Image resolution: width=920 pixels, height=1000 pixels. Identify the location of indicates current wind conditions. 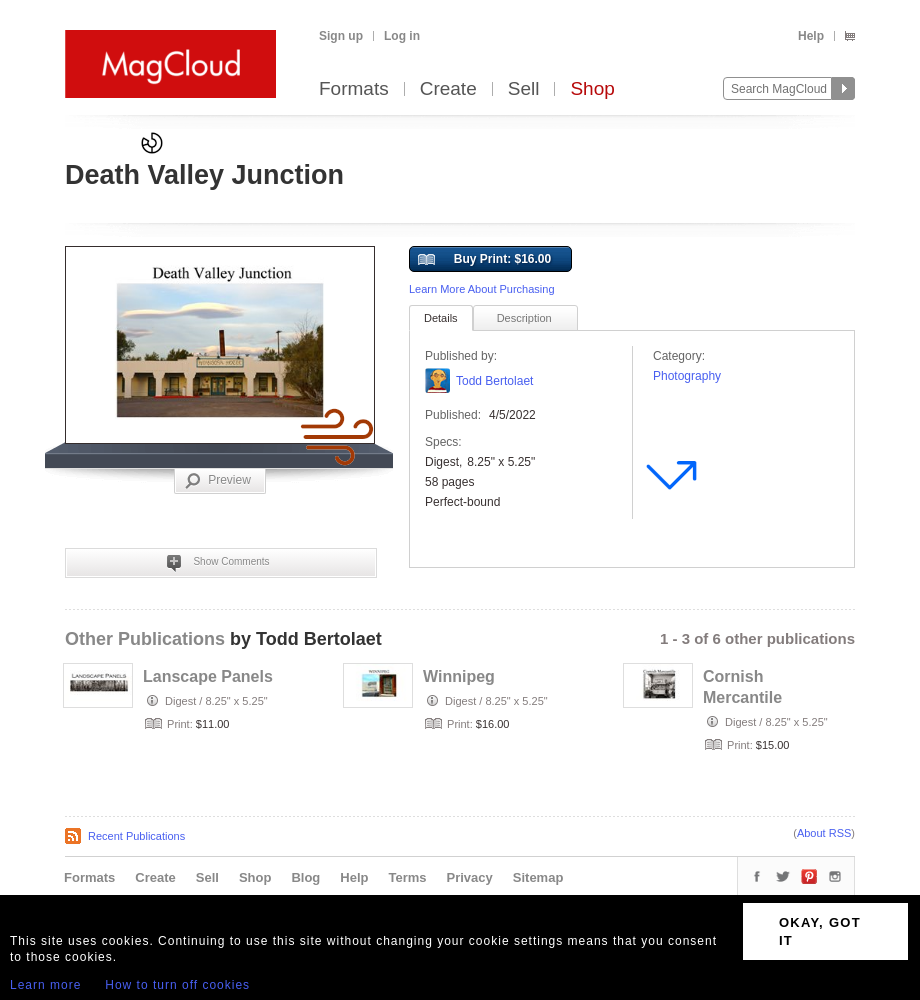
(337, 437).